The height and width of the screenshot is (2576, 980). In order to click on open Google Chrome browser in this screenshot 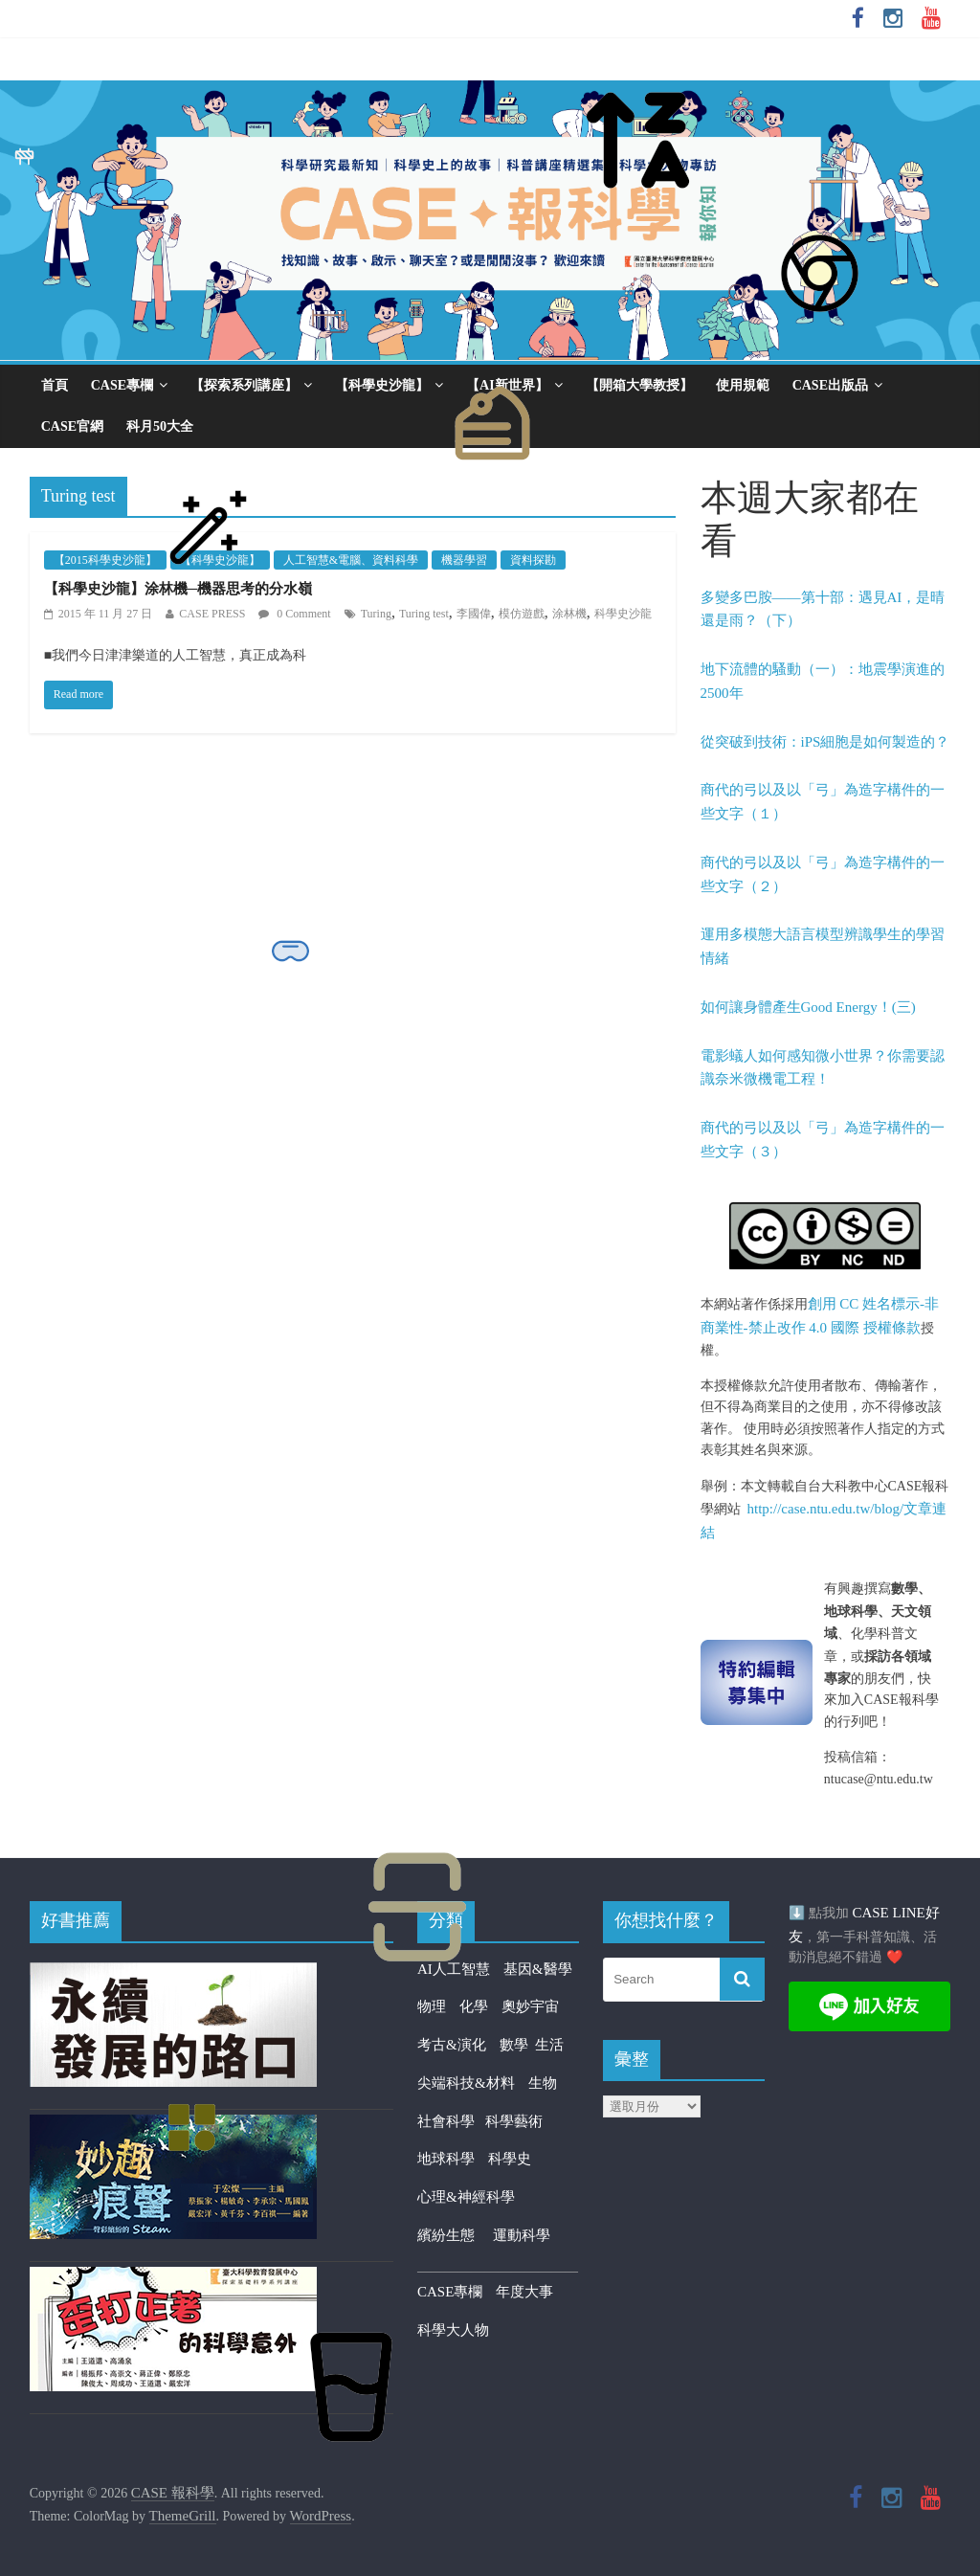, I will do `click(819, 273)`.